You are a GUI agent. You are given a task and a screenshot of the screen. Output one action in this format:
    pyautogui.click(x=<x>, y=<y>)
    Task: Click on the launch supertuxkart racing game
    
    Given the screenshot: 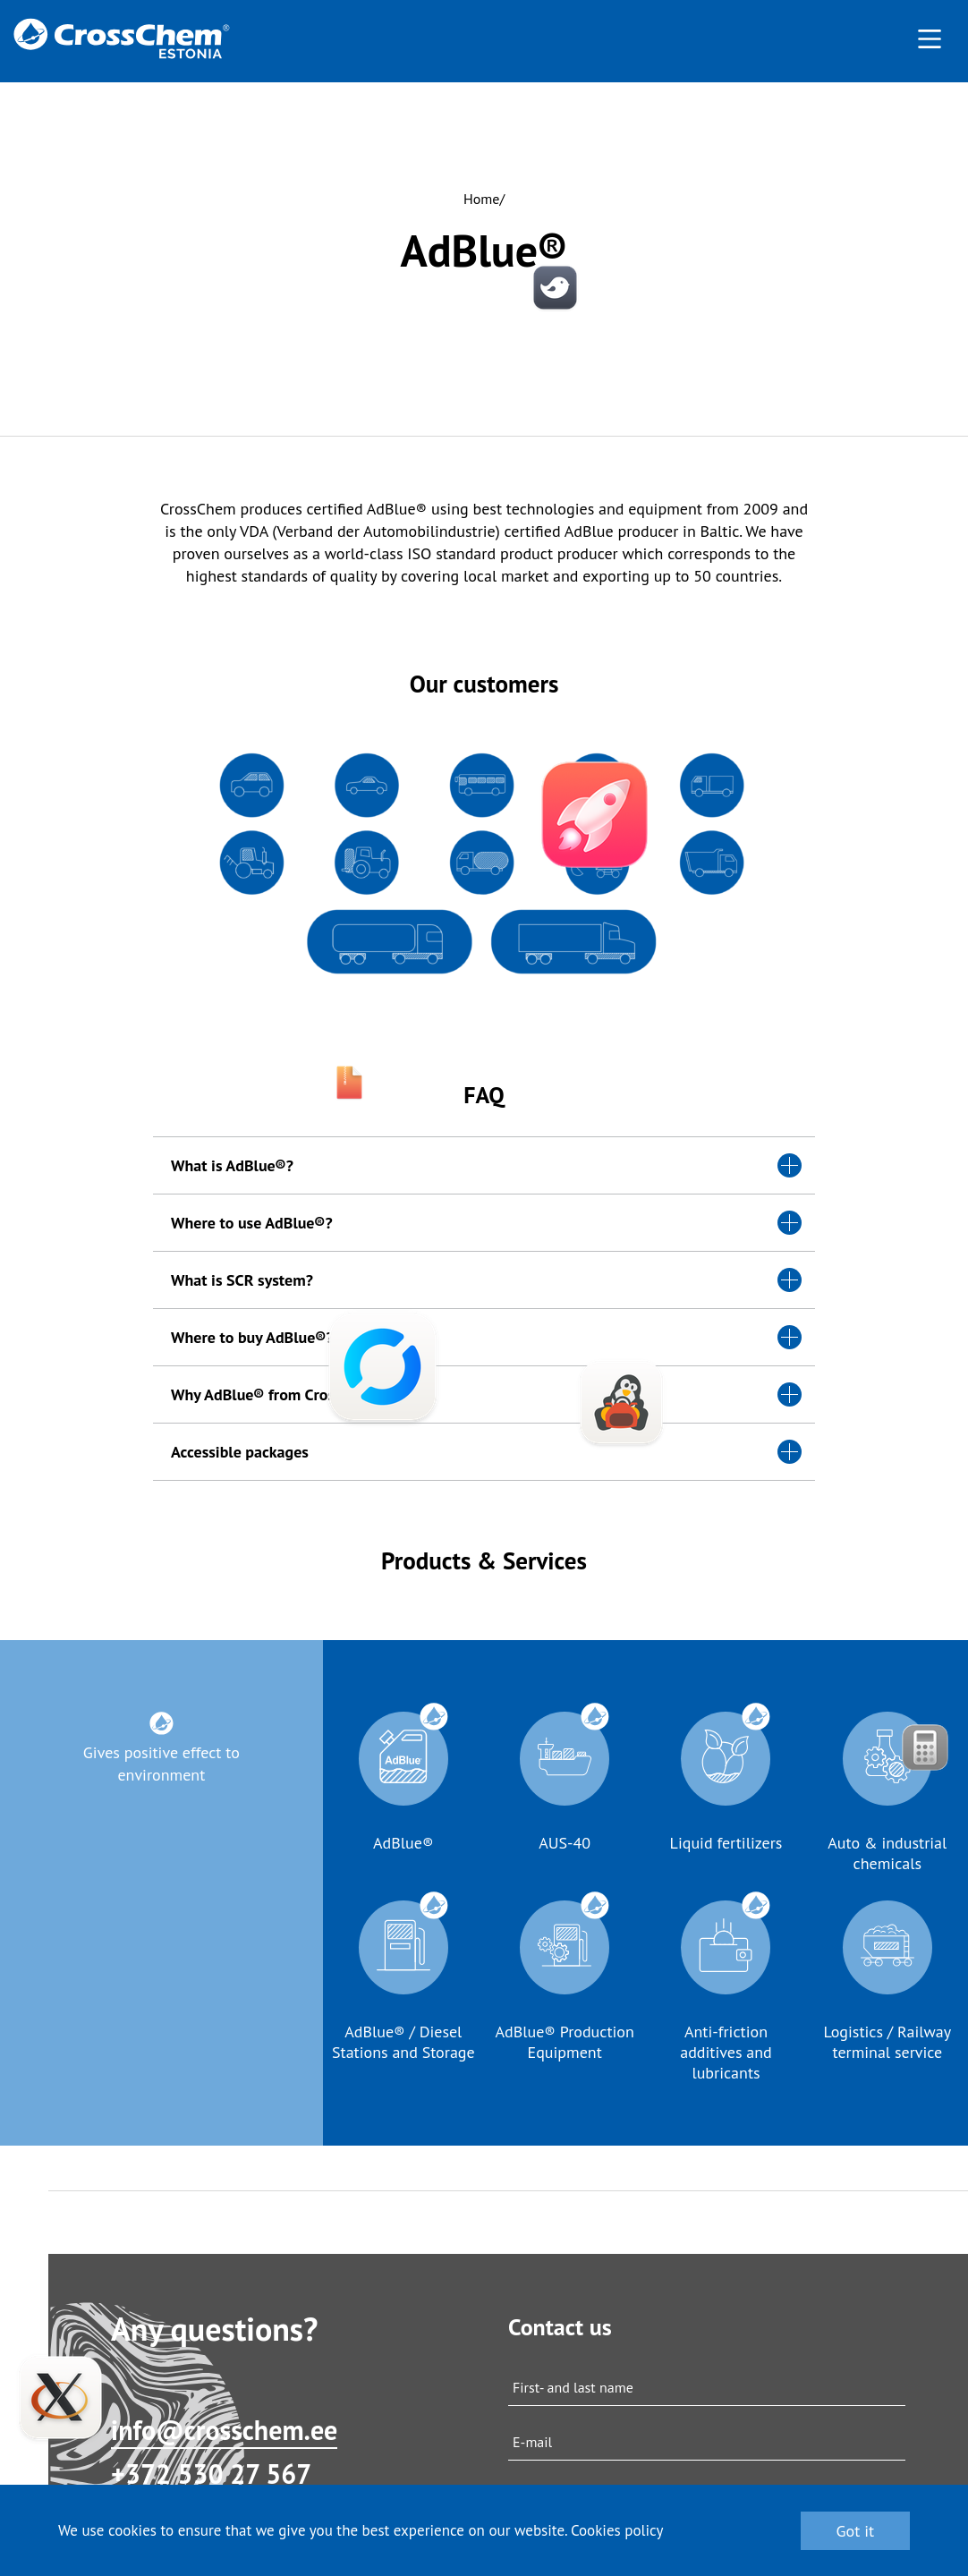 What is the action you would take?
    pyautogui.click(x=621, y=1402)
    